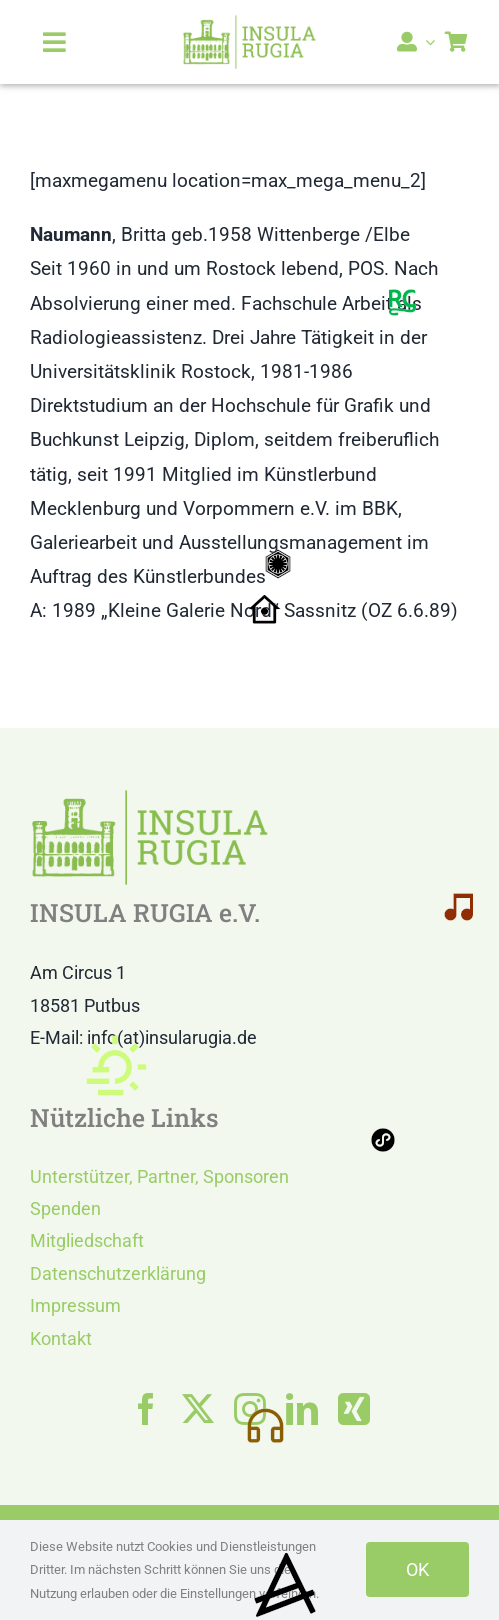 The width and height of the screenshot is (499, 1620). Describe the element at coordinates (461, 907) in the screenshot. I see `open music player or library` at that location.